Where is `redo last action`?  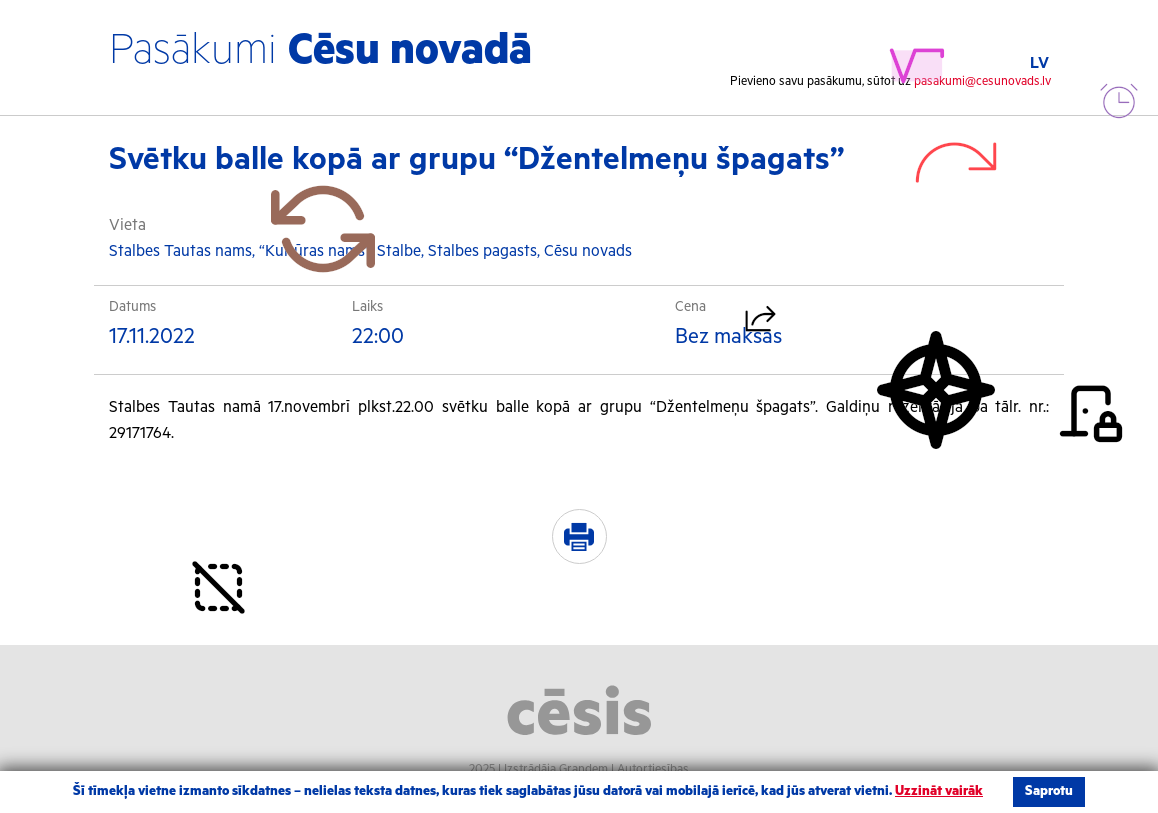 redo last action is located at coordinates (954, 159).